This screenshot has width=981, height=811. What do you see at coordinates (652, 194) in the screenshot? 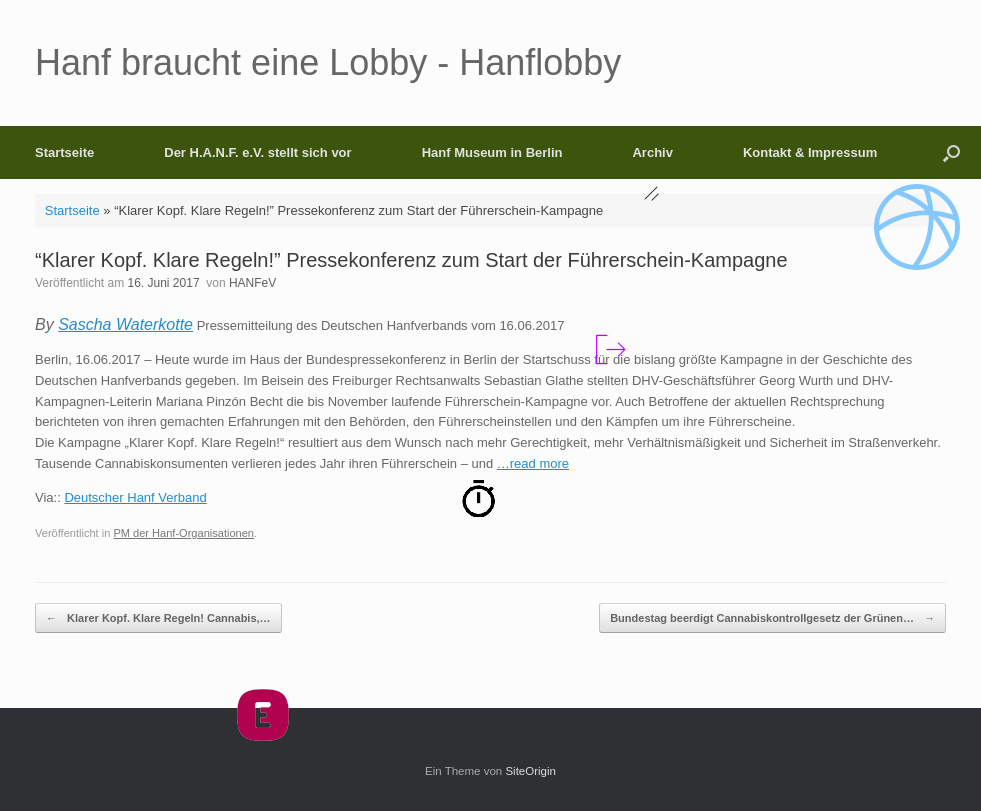
I see `indicates signal strength or connectivity level` at bounding box center [652, 194].